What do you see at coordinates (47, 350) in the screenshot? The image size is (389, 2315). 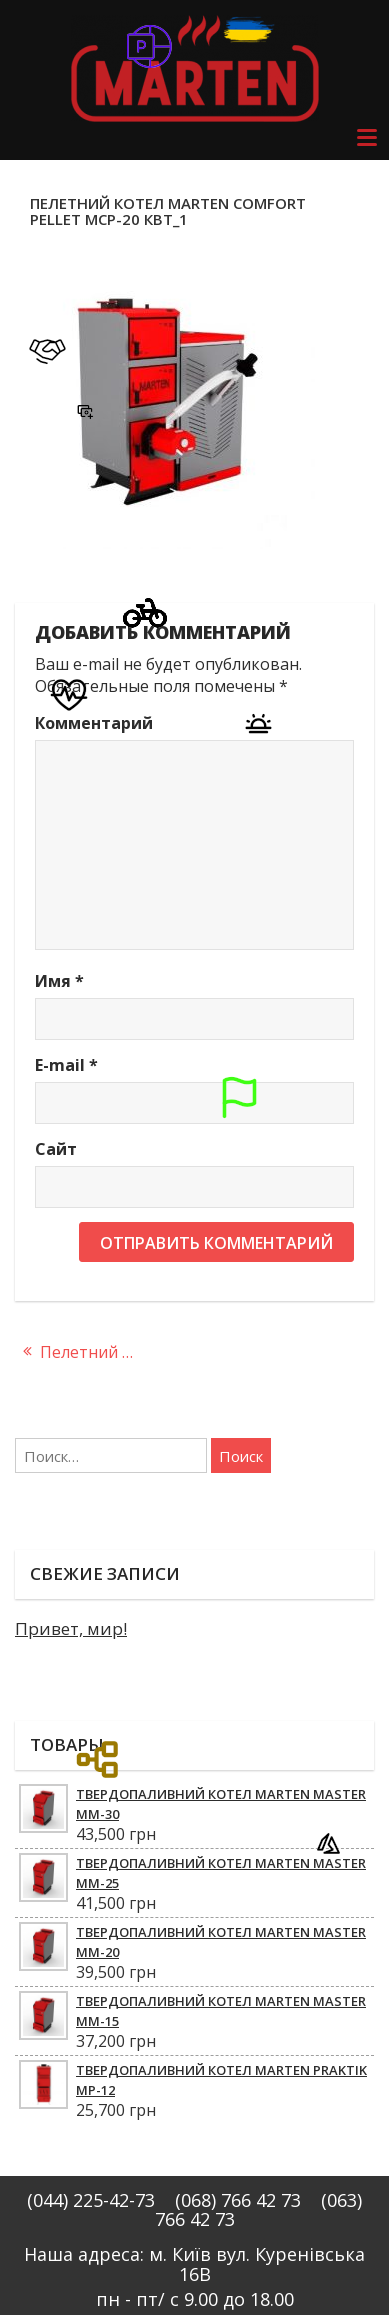 I see `initiate a partnership or collaboration` at bounding box center [47, 350].